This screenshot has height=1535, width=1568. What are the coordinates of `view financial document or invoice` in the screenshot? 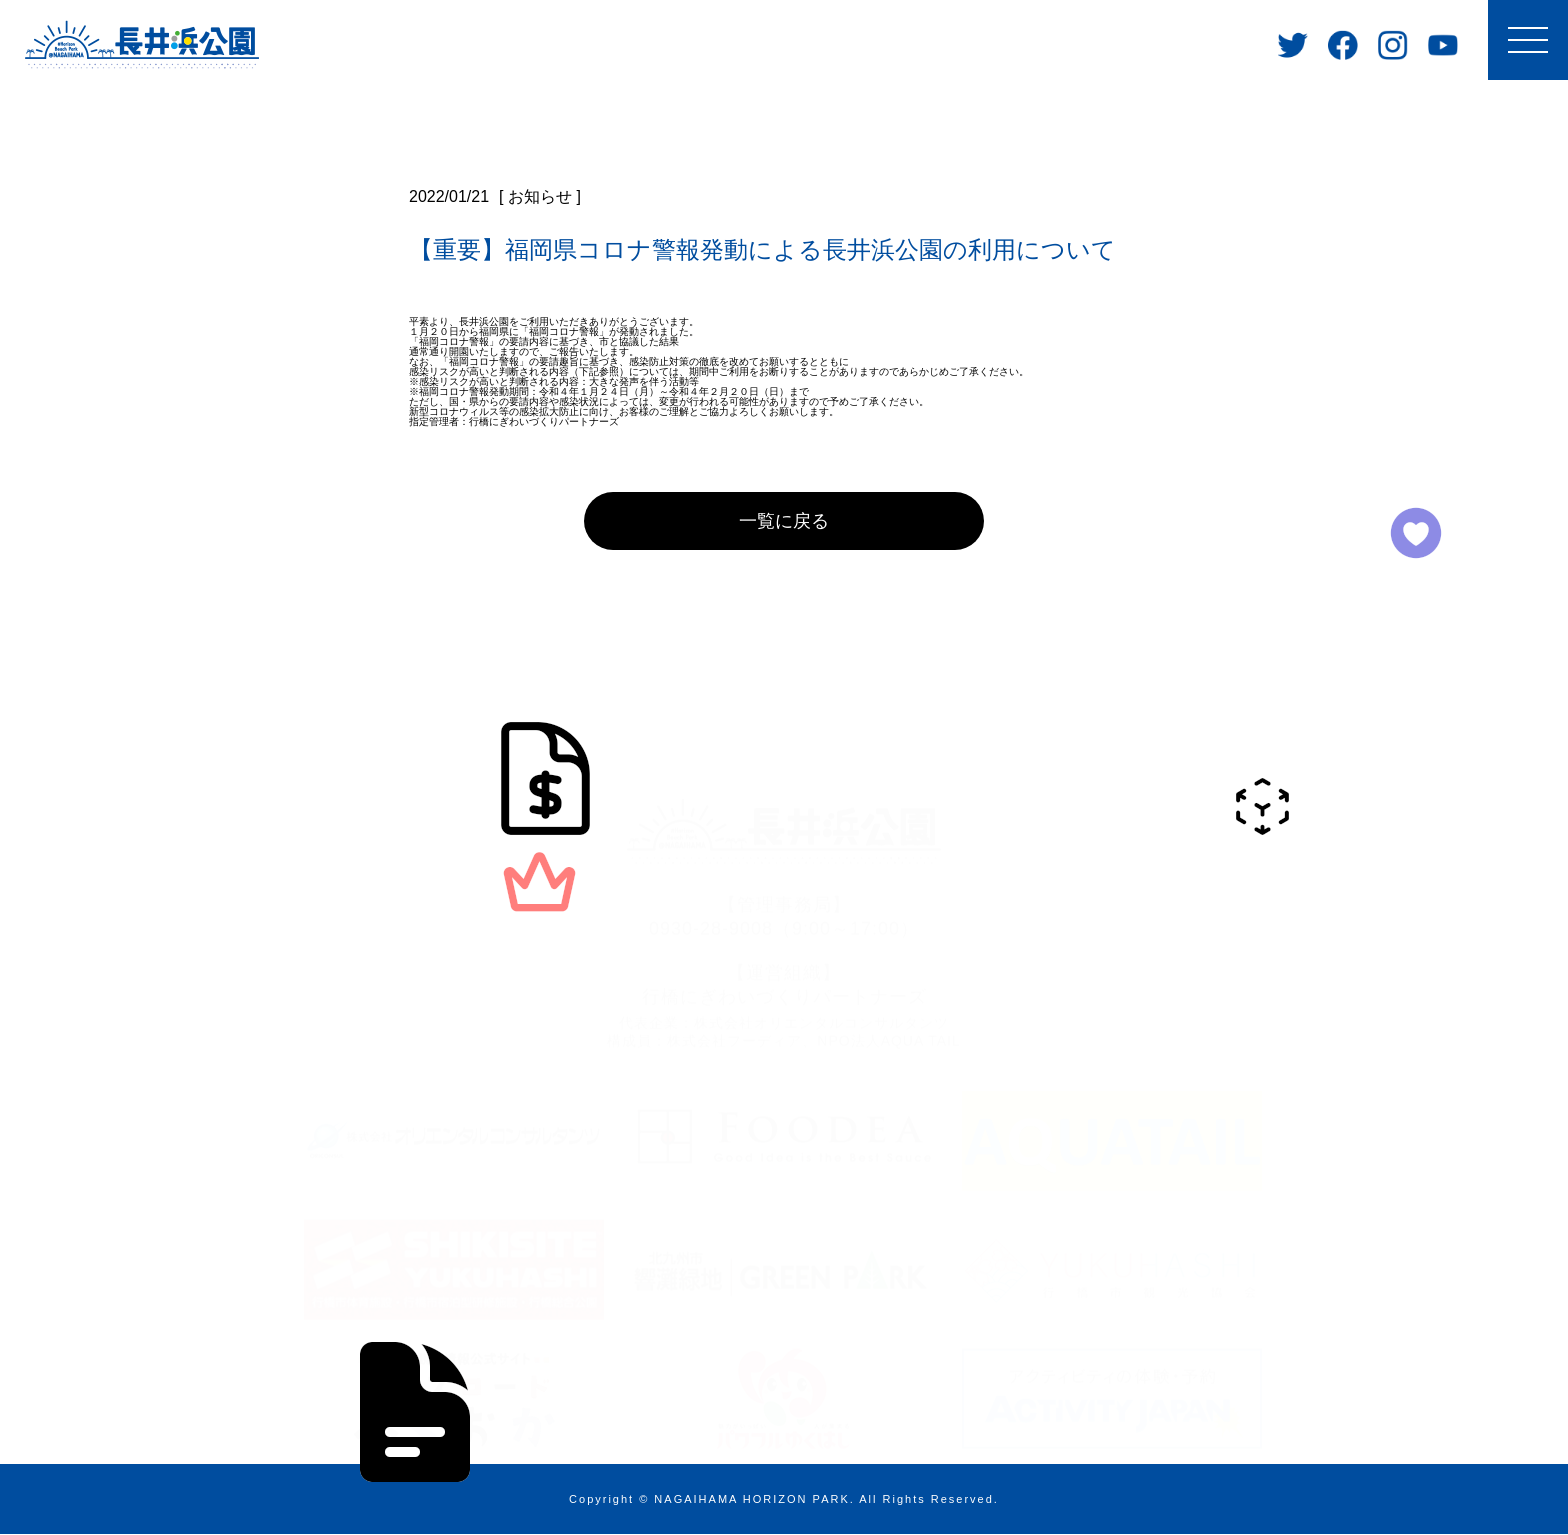 It's located at (545, 778).